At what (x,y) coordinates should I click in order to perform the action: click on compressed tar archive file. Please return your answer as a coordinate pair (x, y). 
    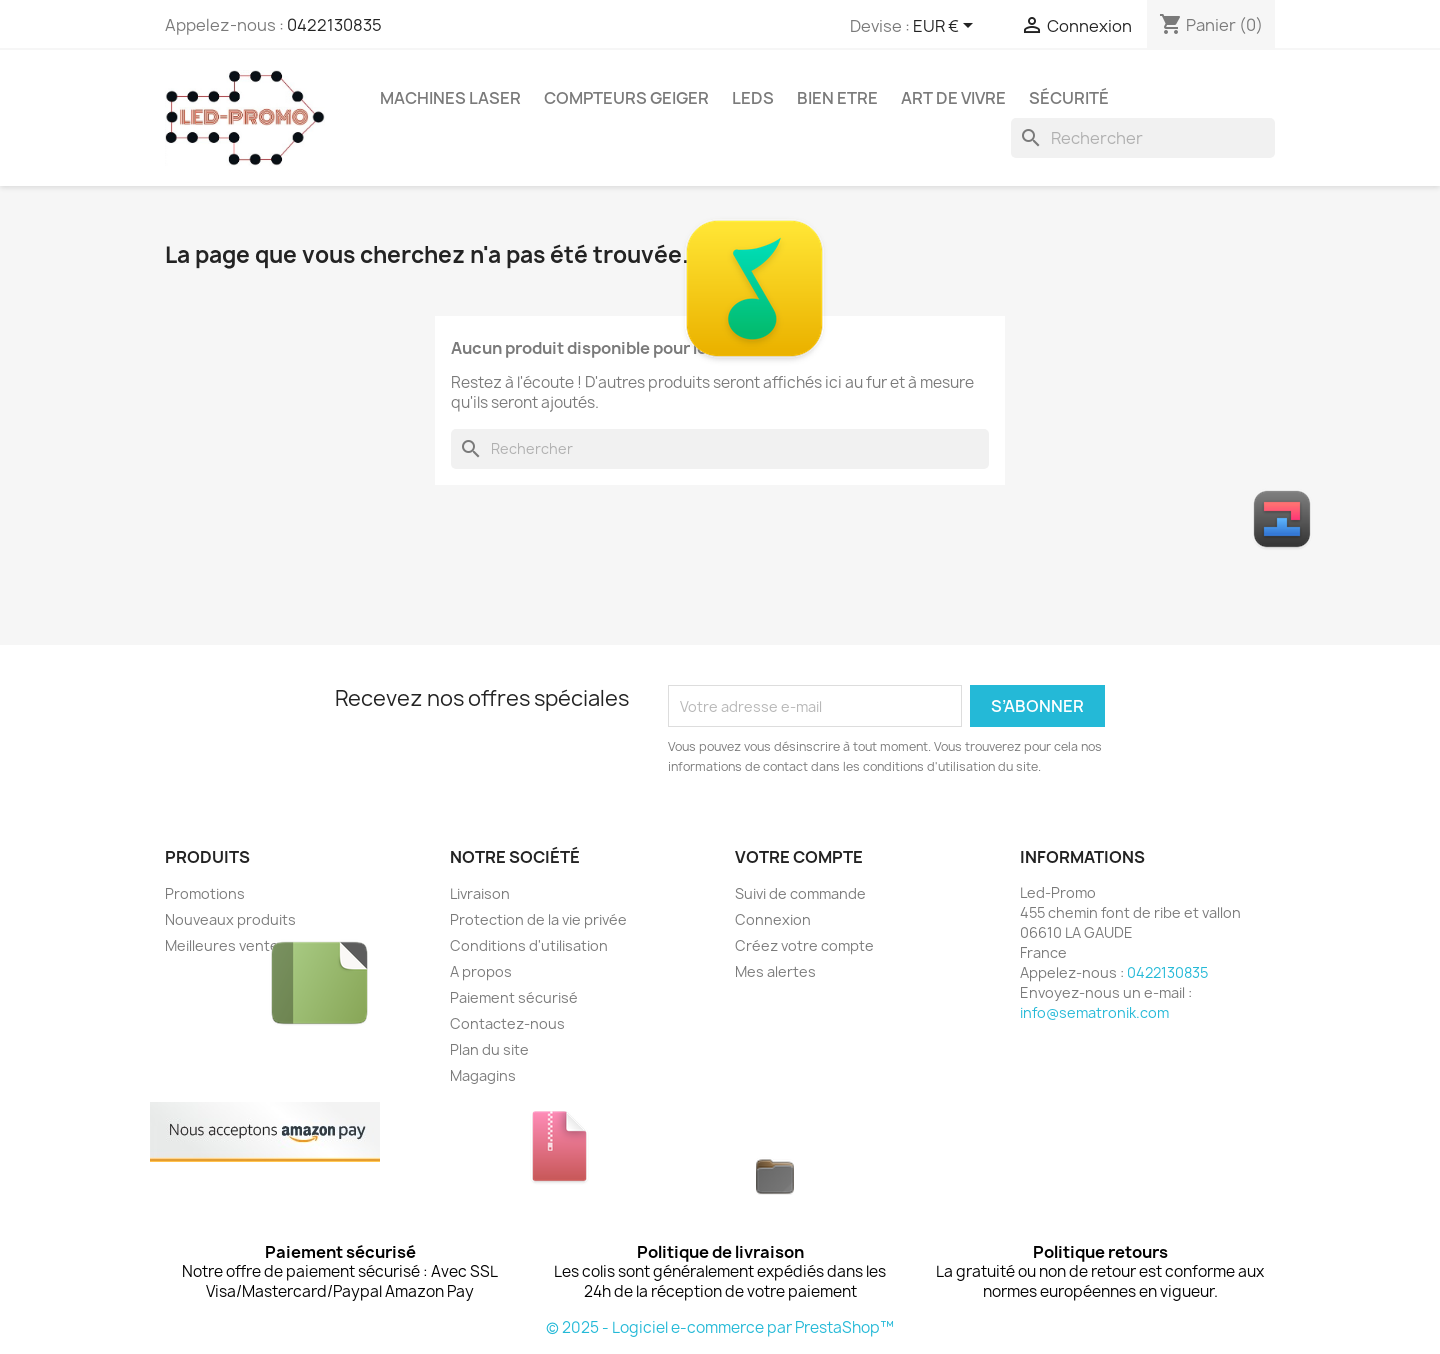
    Looking at the image, I should click on (559, 1147).